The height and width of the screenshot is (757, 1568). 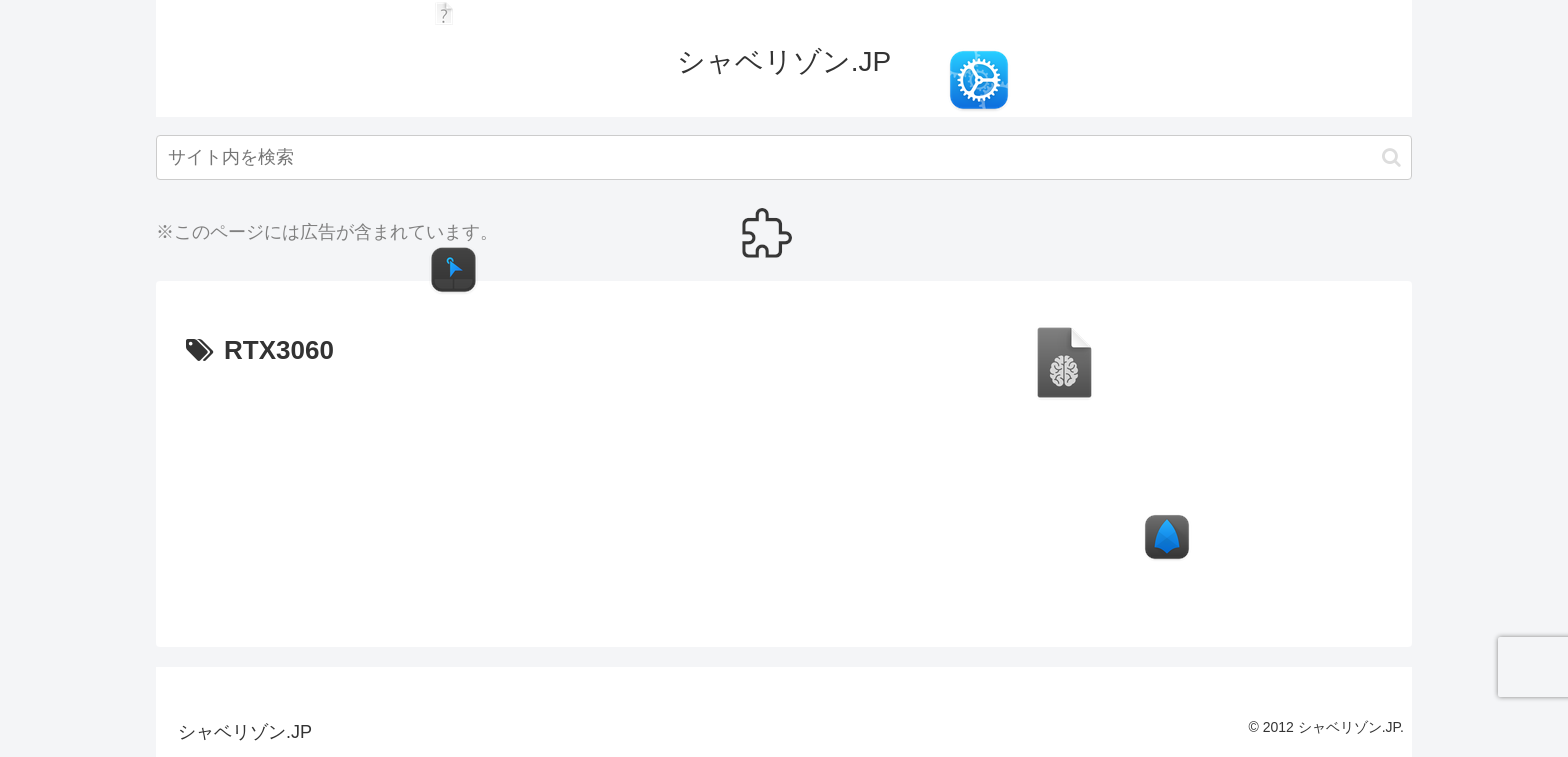 What do you see at coordinates (1167, 537) in the screenshot?
I see `open synfig animation studio` at bounding box center [1167, 537].